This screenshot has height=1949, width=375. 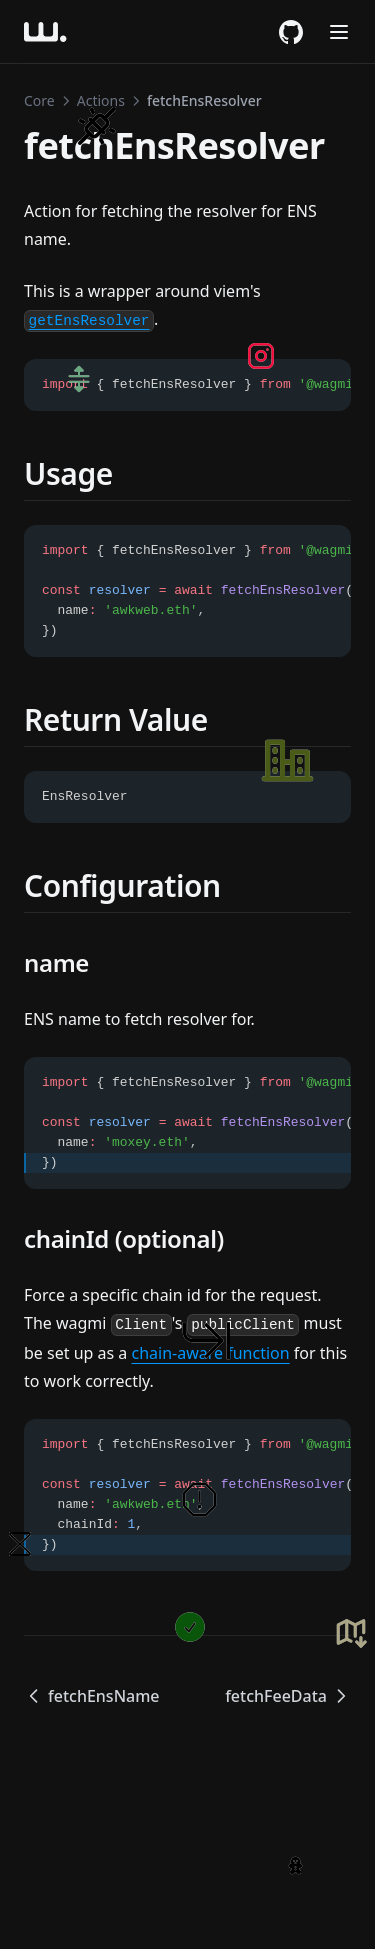 I want to click on gingerbread man cookie icon, so click(x=295, y=1865).